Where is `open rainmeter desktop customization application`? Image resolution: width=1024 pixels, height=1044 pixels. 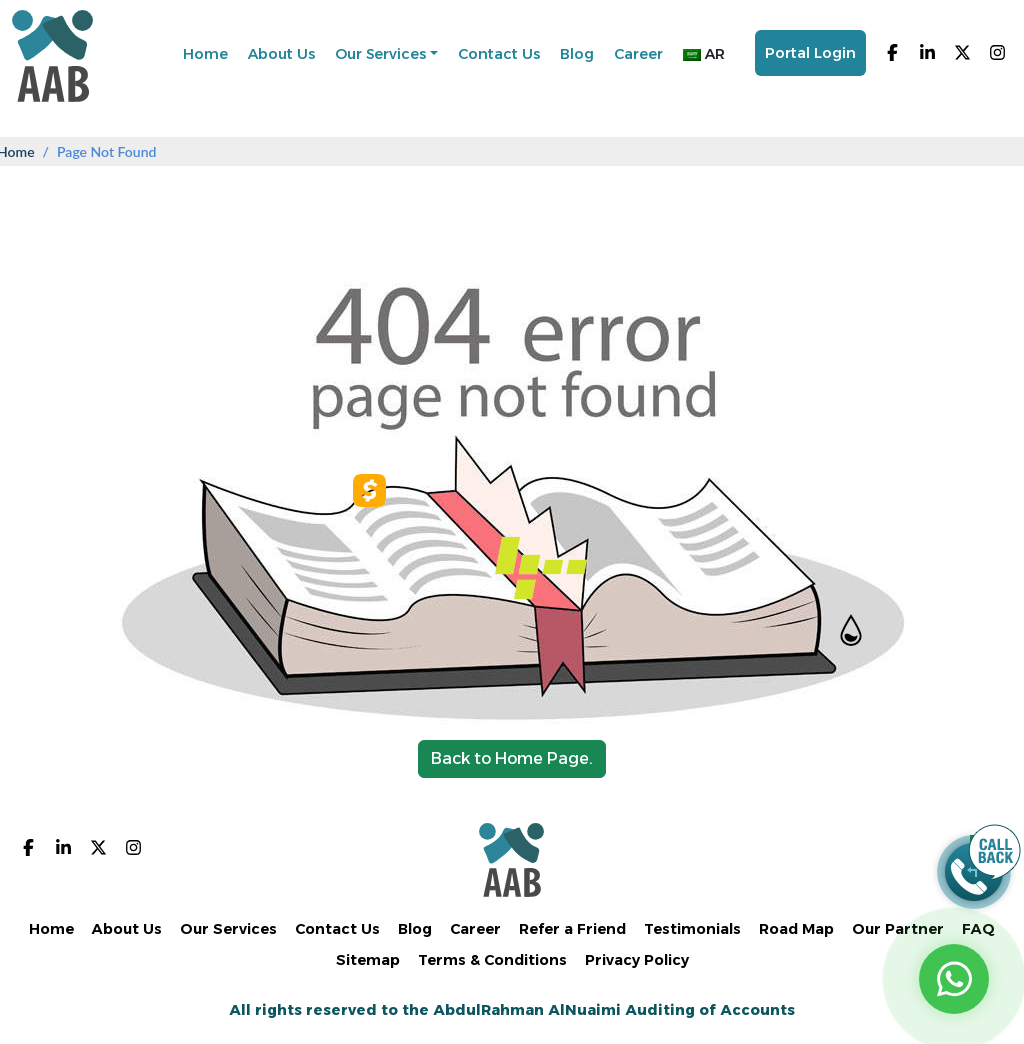
open rainmeter desktop customization application is located at coordinates (851, 630).